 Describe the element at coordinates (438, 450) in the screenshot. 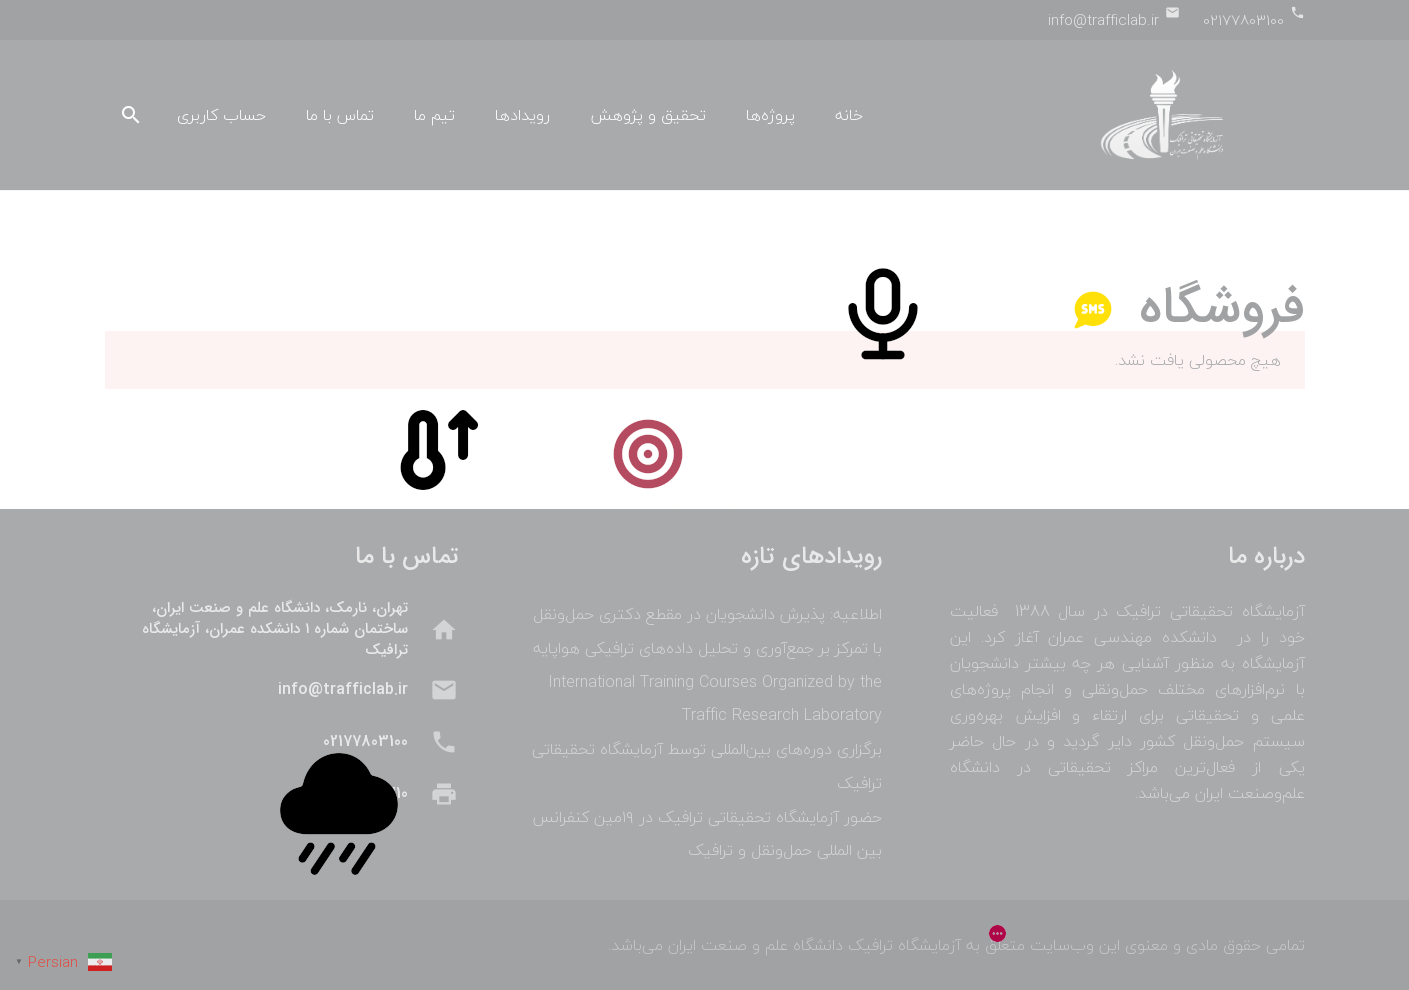

I see `increase temperature setting` at that location.